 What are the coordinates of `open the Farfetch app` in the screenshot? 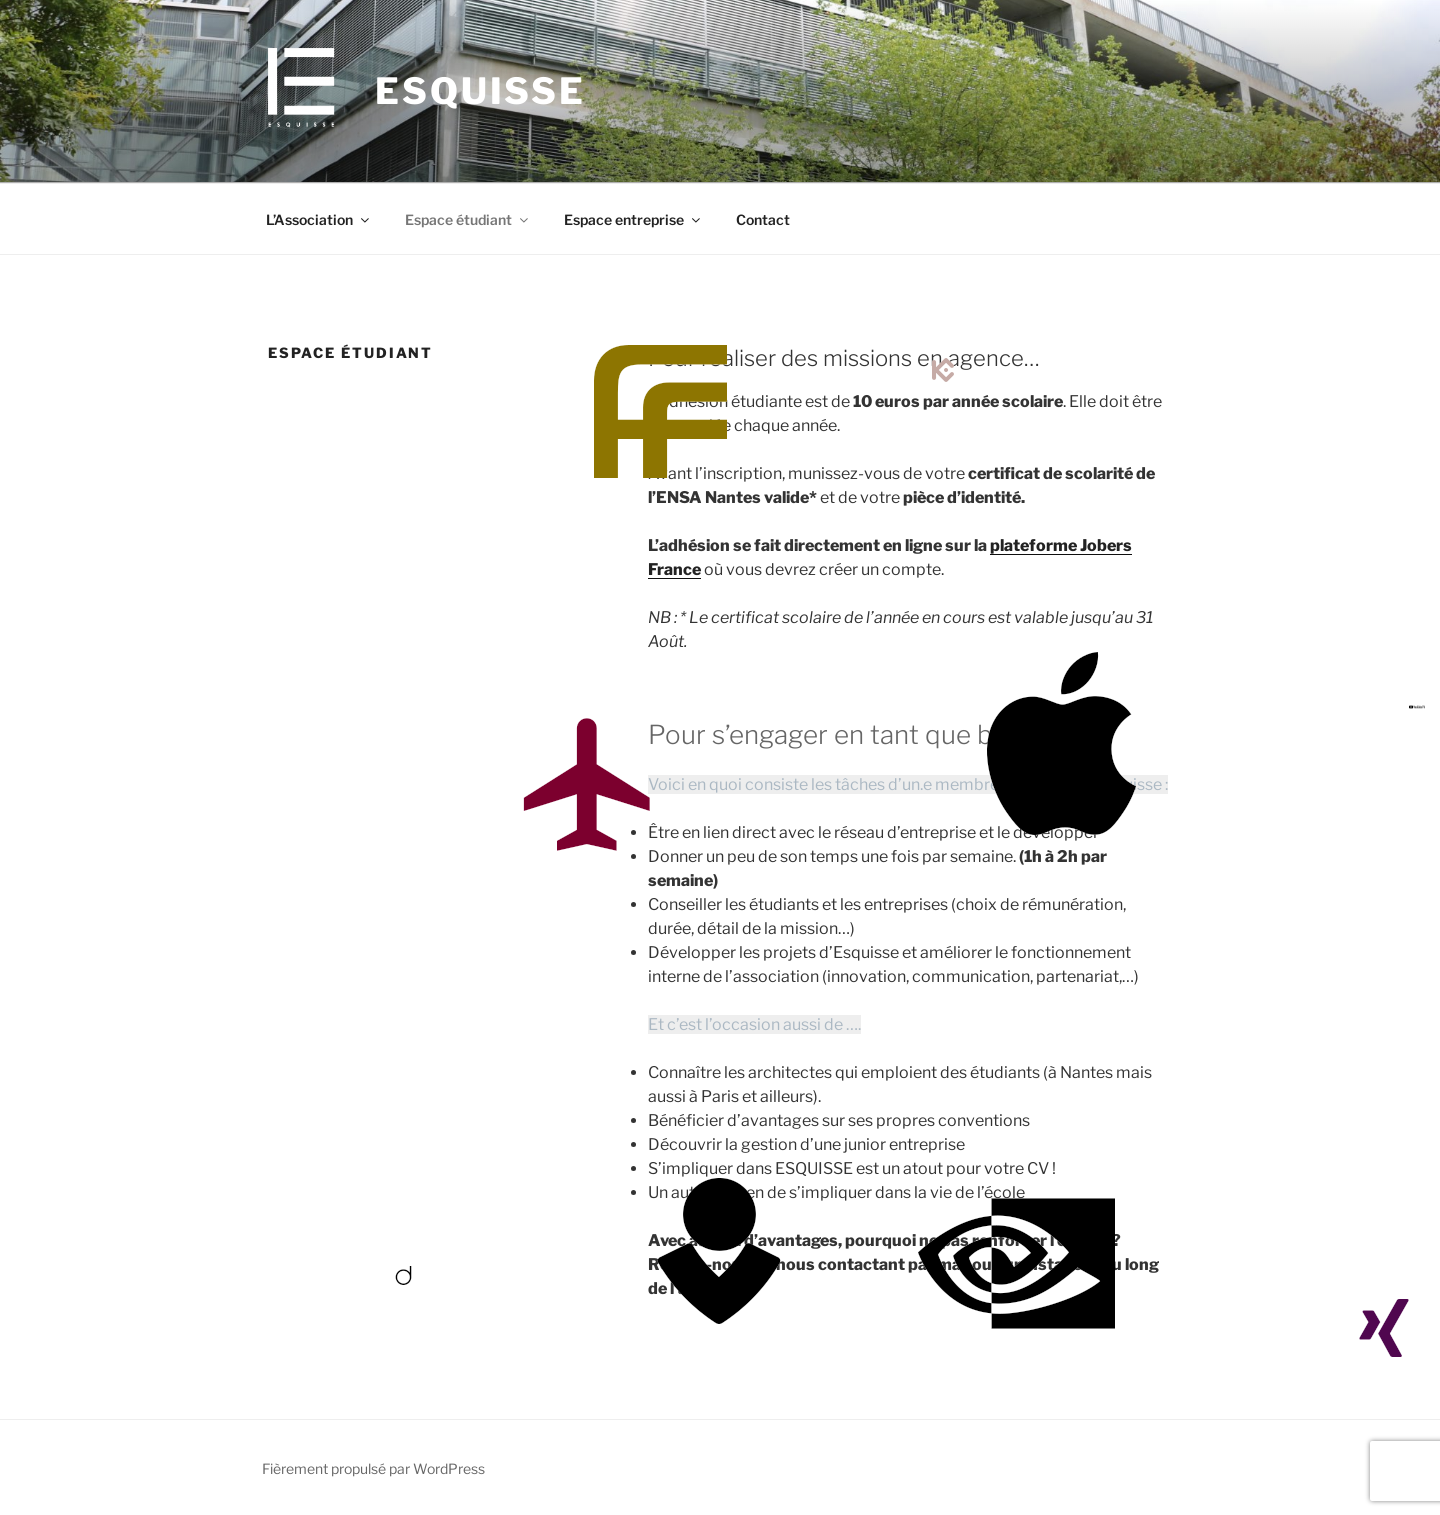 It's located at (660, 411).